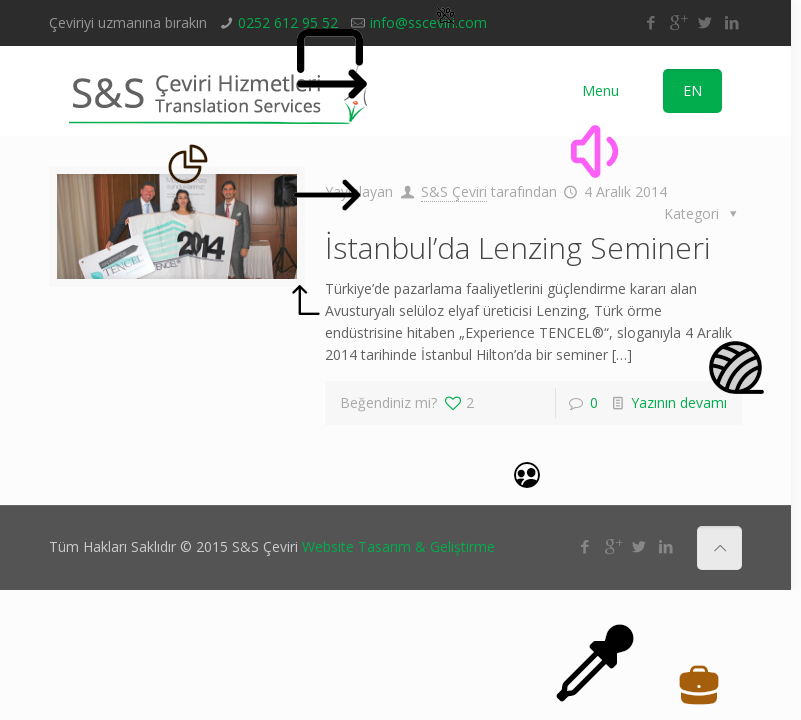 This screenshot has height=720, width=801. What do you see at coordinates (330, 62) in the screenshot?
I see `auto-fit content to the right edge` at bounding box center [330, 62].